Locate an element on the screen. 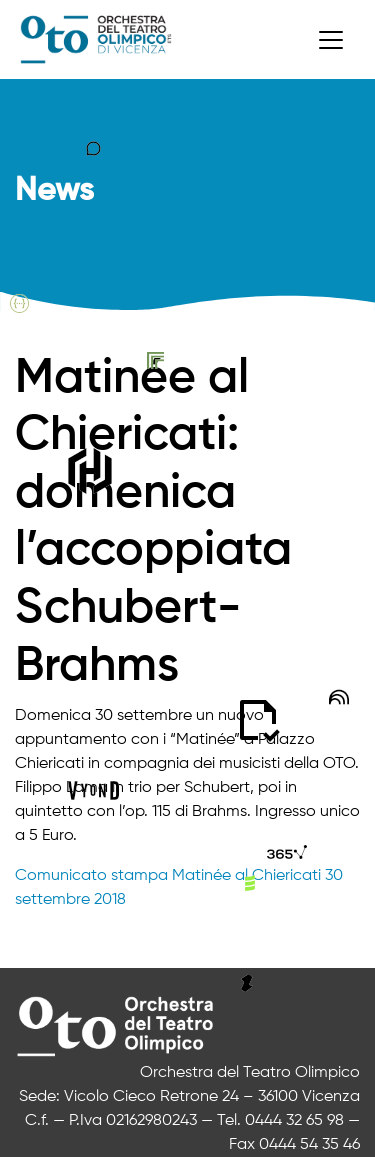  open chat or messaging is located at coordinates (93, 148).